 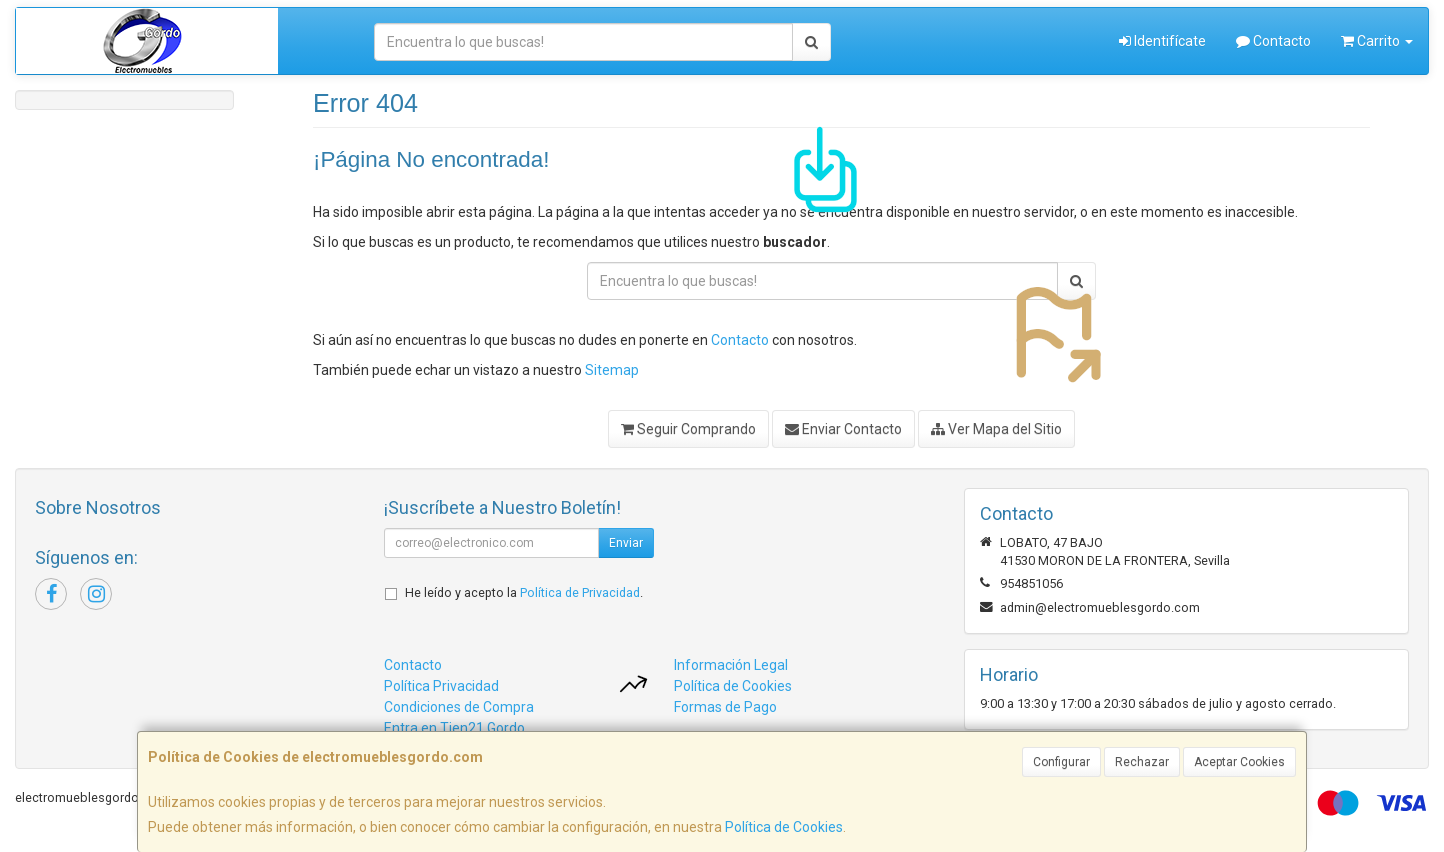 What do you see at coordinates (633, 683) in the screenshot?
I see `view trending or popular content` at bounding box center [633, 683].